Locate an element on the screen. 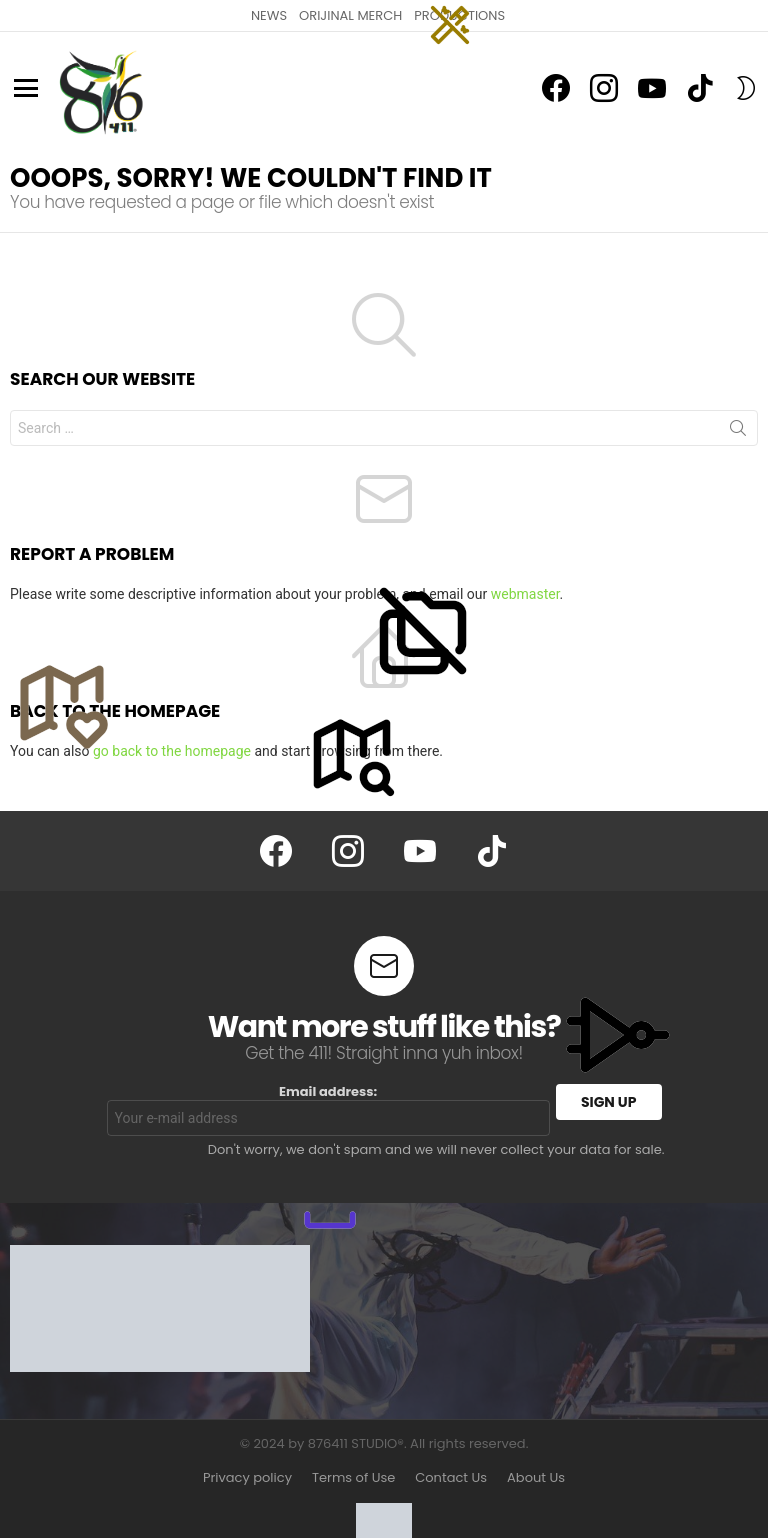 This screenshot has height=1538, width=768. disable magic wand or auto-enhance feature is located at coordinates (450, 25).